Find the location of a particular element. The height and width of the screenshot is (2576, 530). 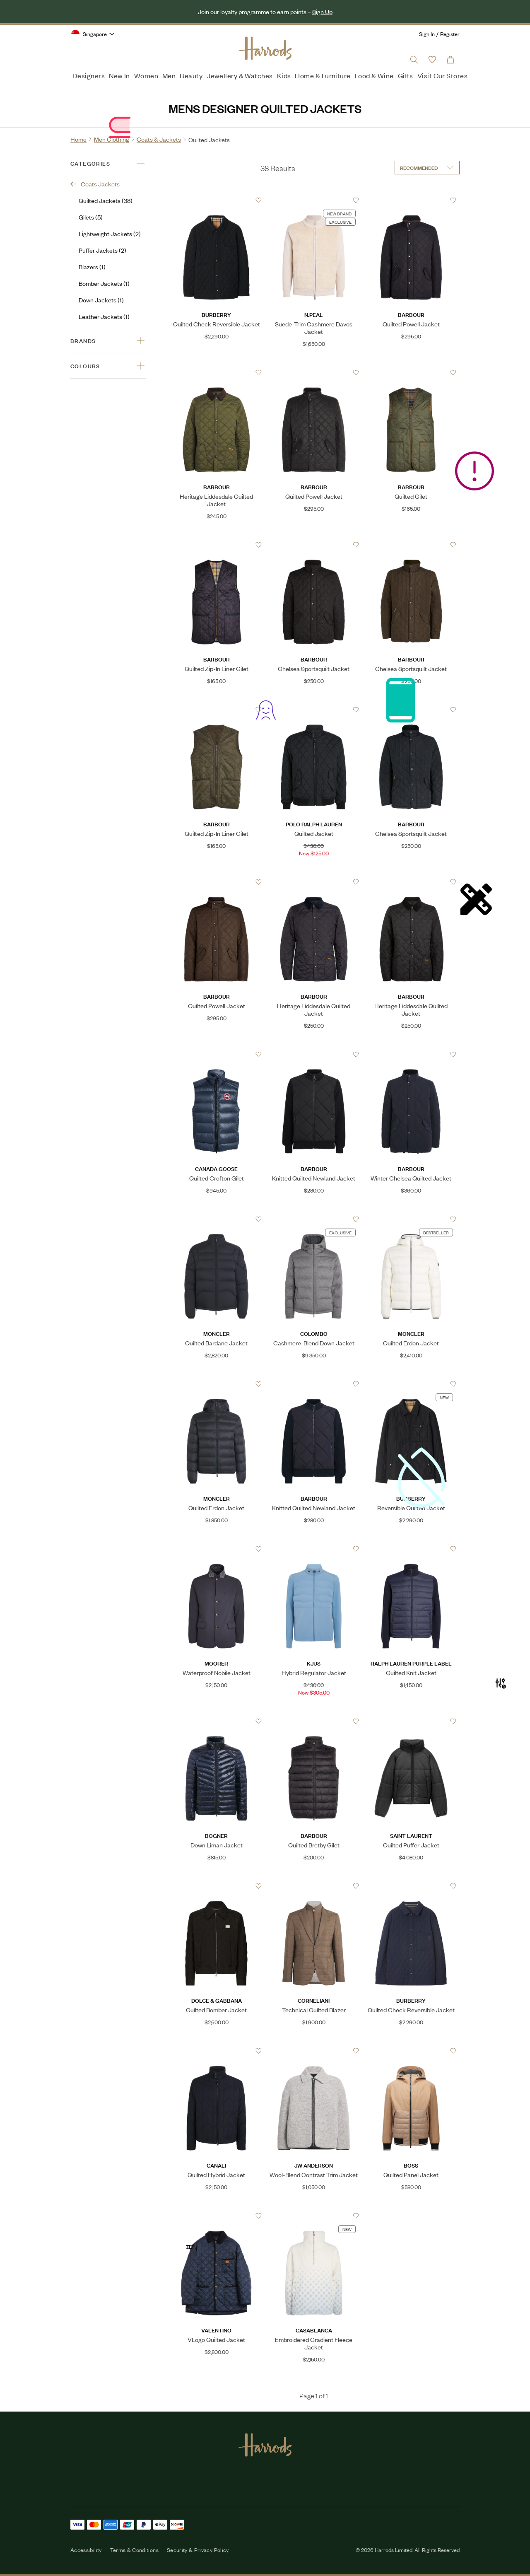

indicates a subset relationship in mathematical or data operations is located at coordinates (120, 127).